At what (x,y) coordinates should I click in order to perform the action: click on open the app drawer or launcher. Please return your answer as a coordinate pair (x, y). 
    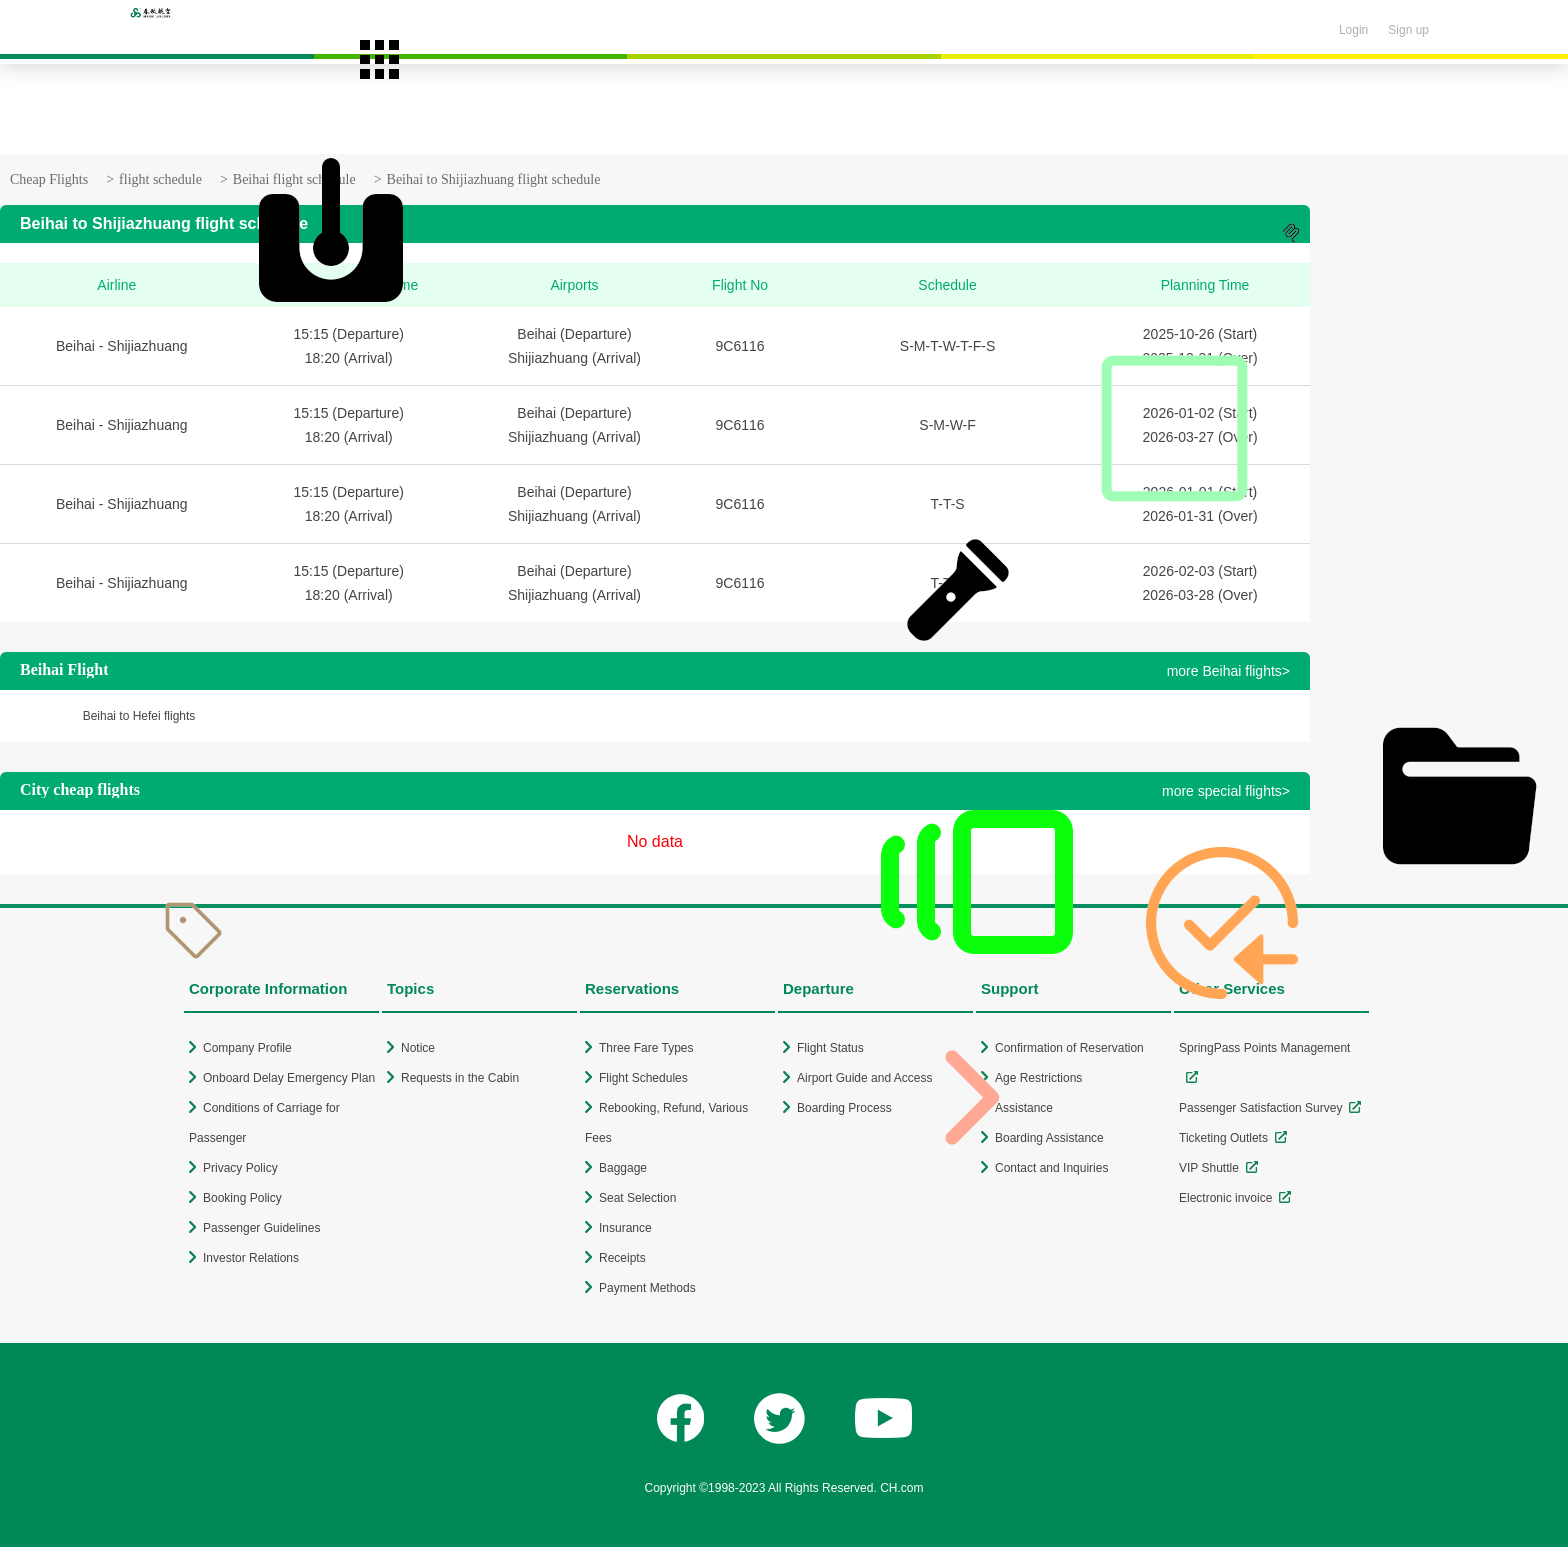
    Looking at the image, I should click on (379, 59).